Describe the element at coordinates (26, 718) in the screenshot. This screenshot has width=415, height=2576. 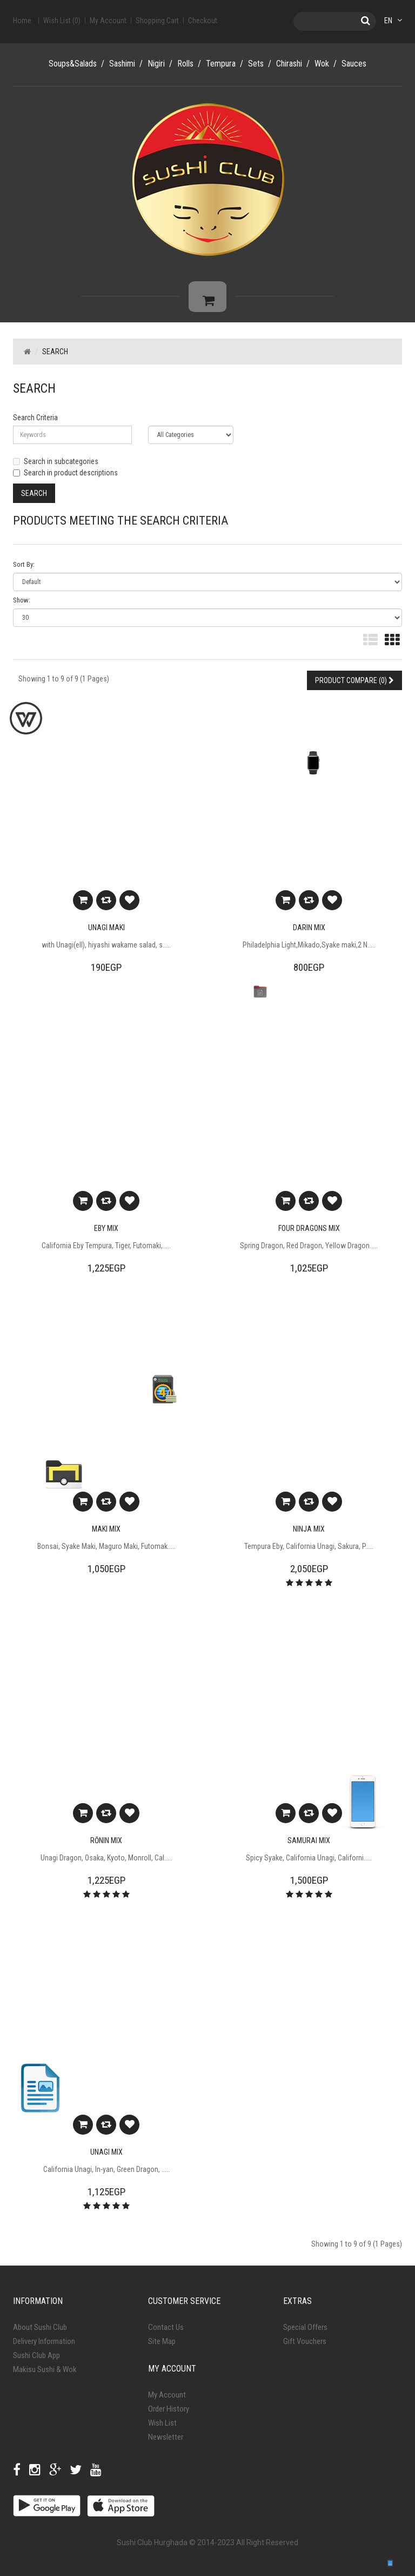
I see `open wps office application` at that location.